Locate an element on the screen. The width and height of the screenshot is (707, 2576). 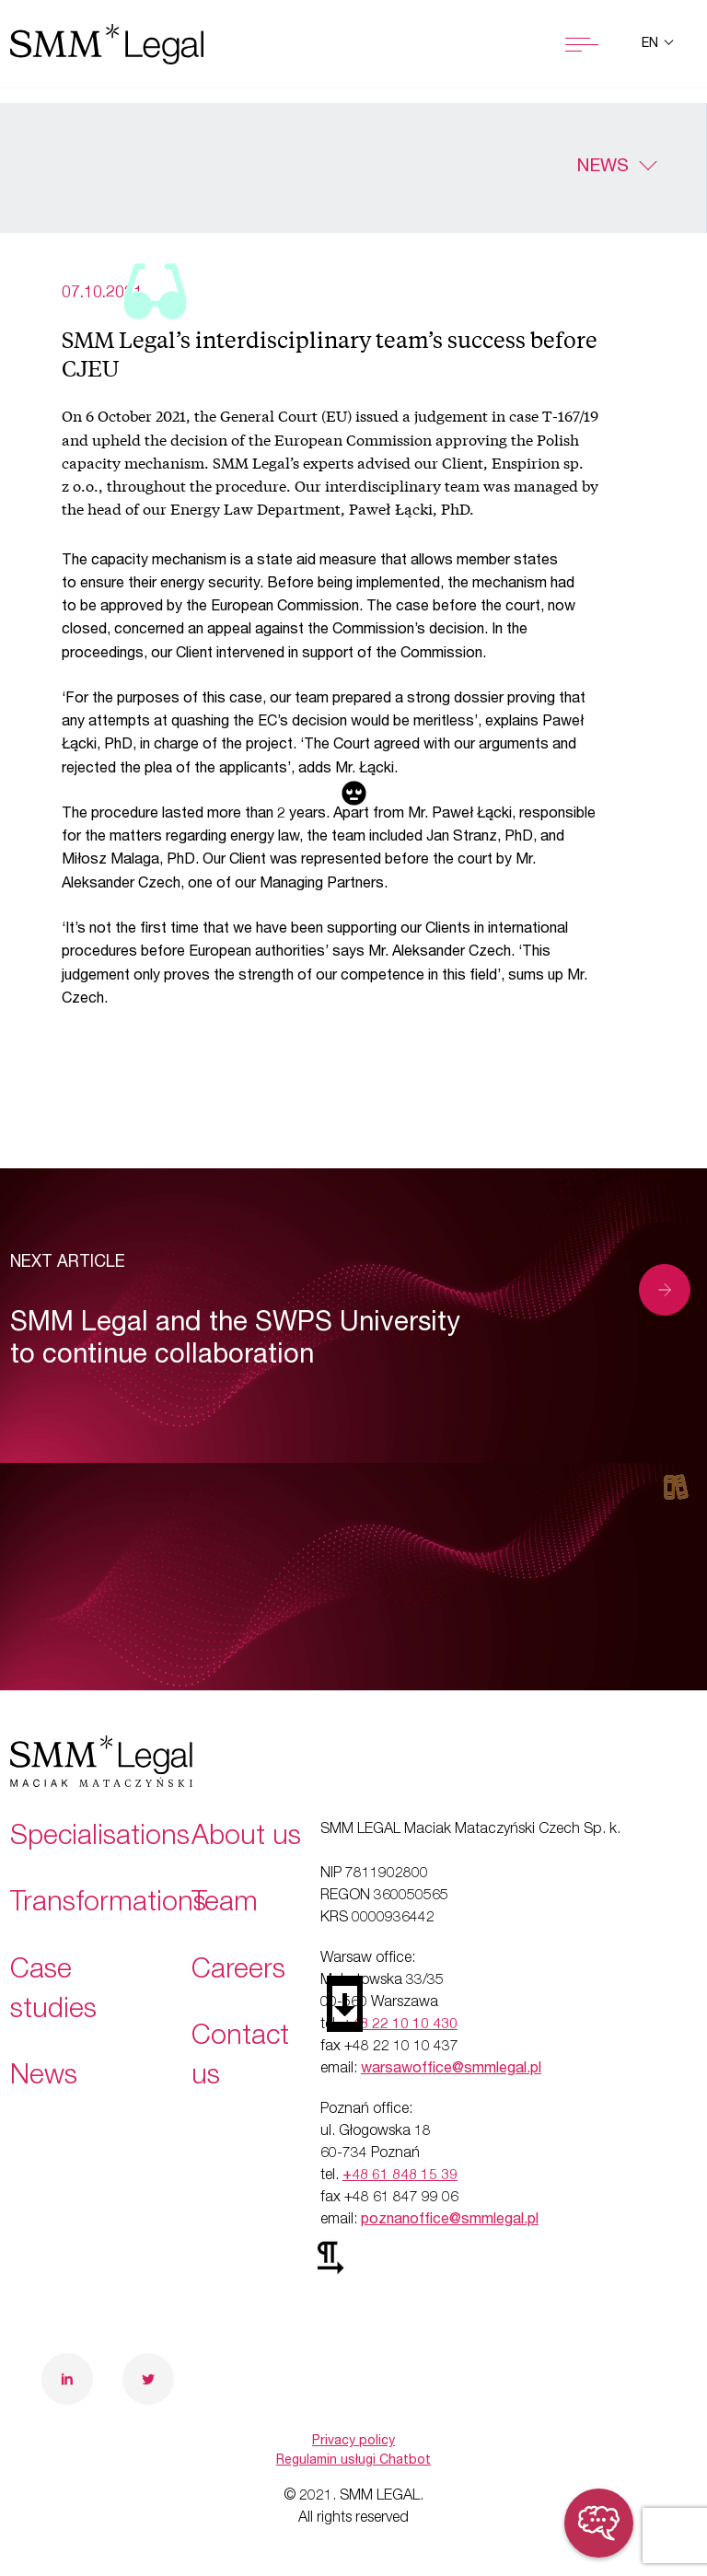
access your library or book collection is located at coordinates (675, 1487).